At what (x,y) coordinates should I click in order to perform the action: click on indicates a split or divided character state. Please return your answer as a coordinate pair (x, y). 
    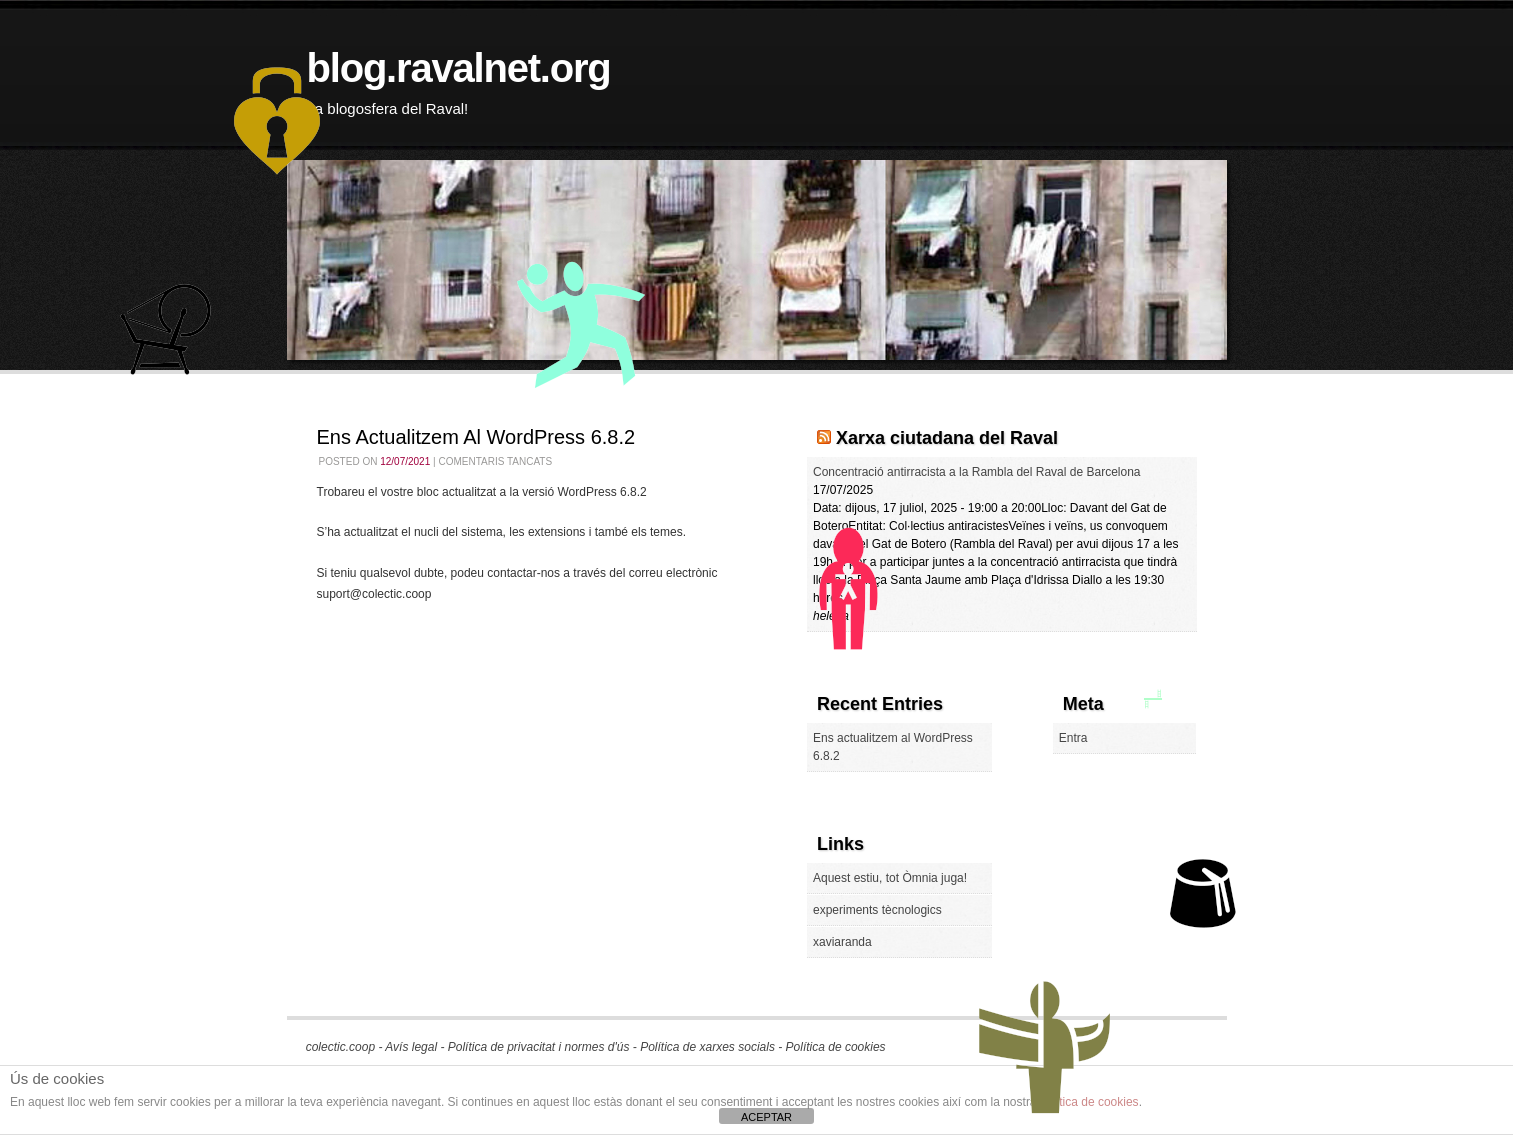
    Looking at the image, I should click on (1045, 1047).